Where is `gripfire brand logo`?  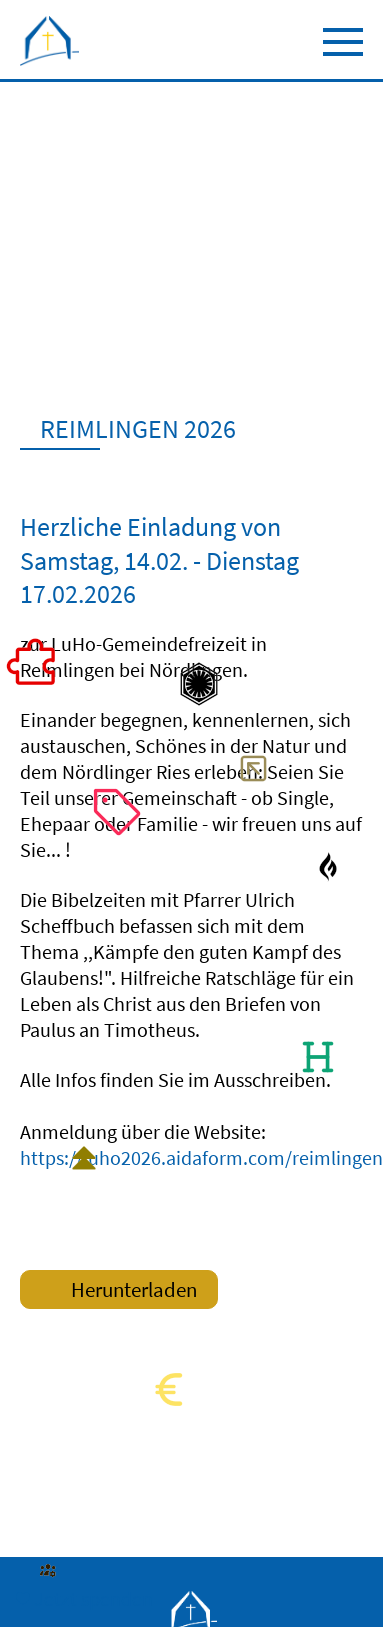
gripfire brand logo is located at coordinates (329, 867).